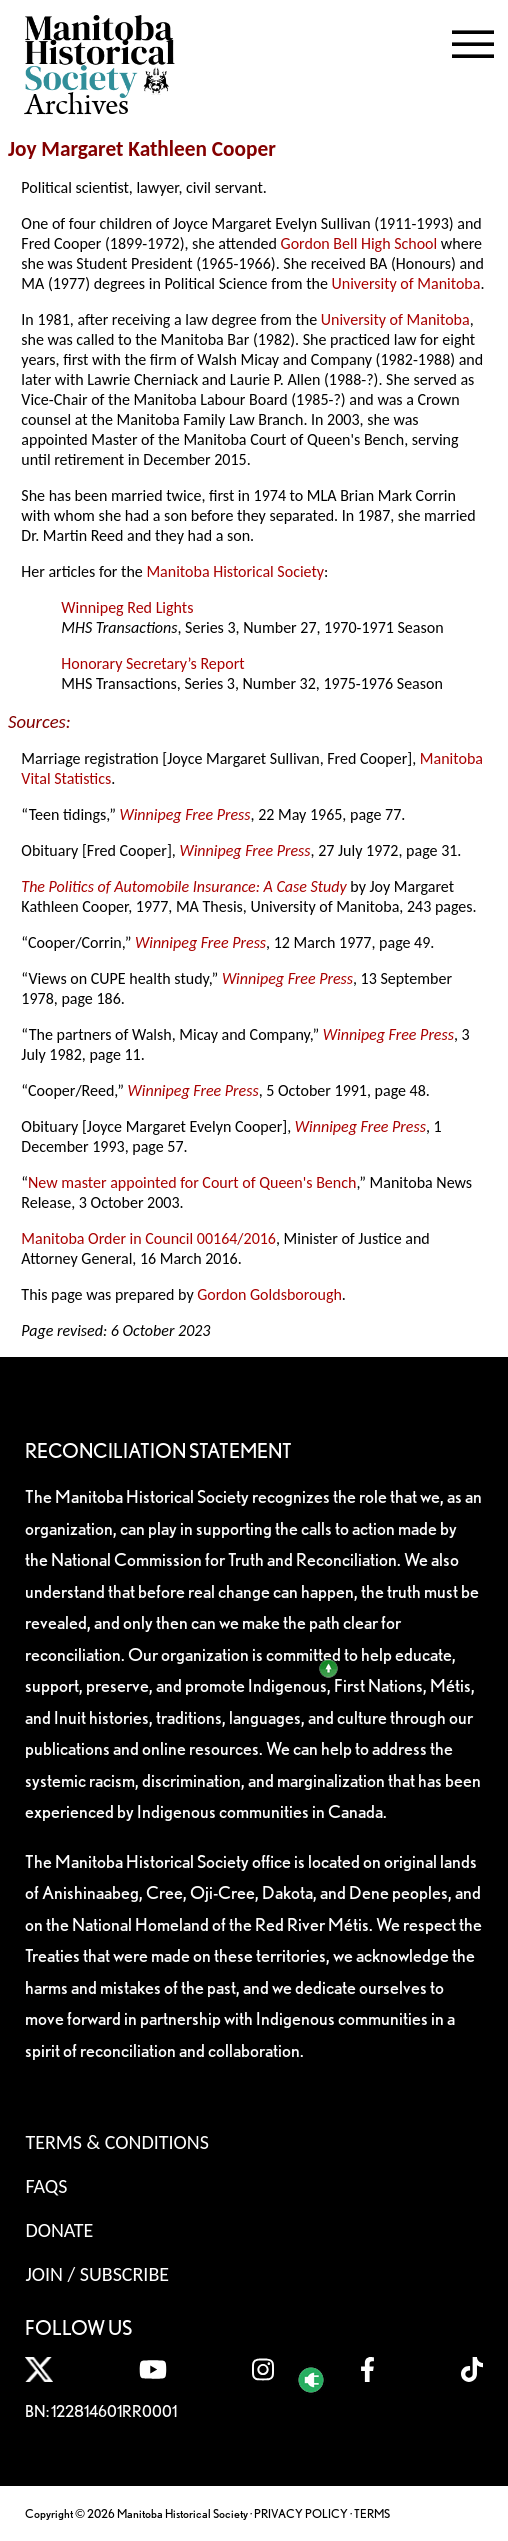  I want to click on indicates a mounted or connected drive, so click(311, 2380).